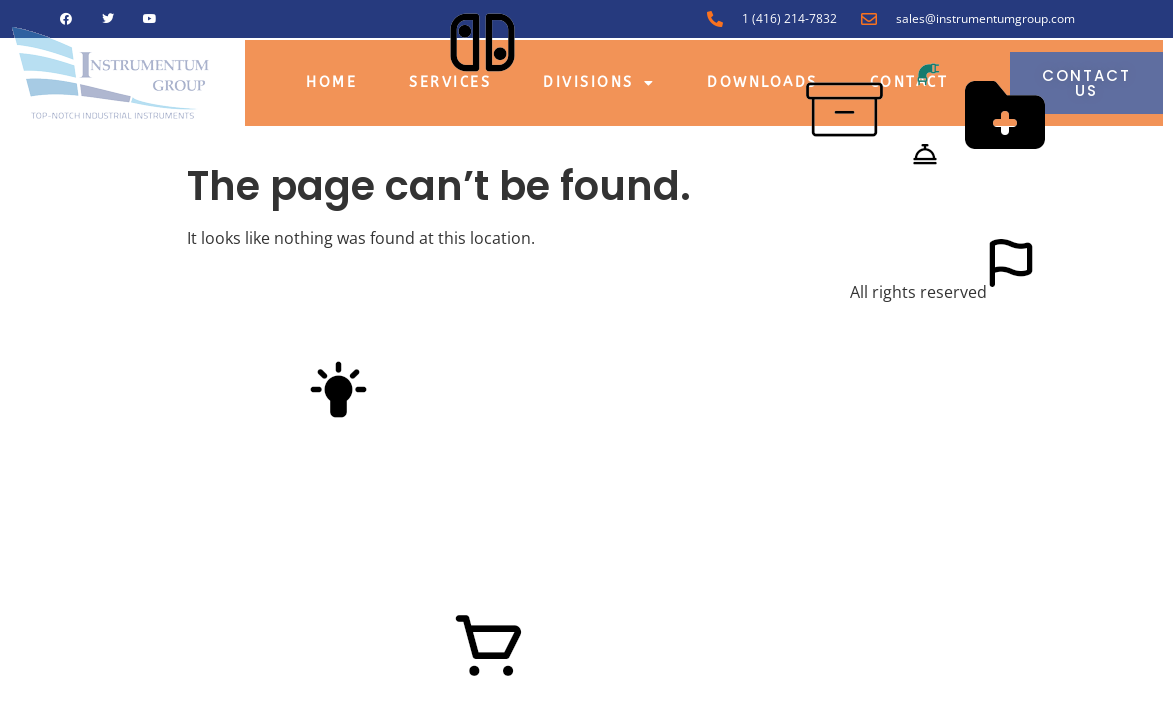  I want to click on flag or bookmark an item for later, so click(1011, 263).